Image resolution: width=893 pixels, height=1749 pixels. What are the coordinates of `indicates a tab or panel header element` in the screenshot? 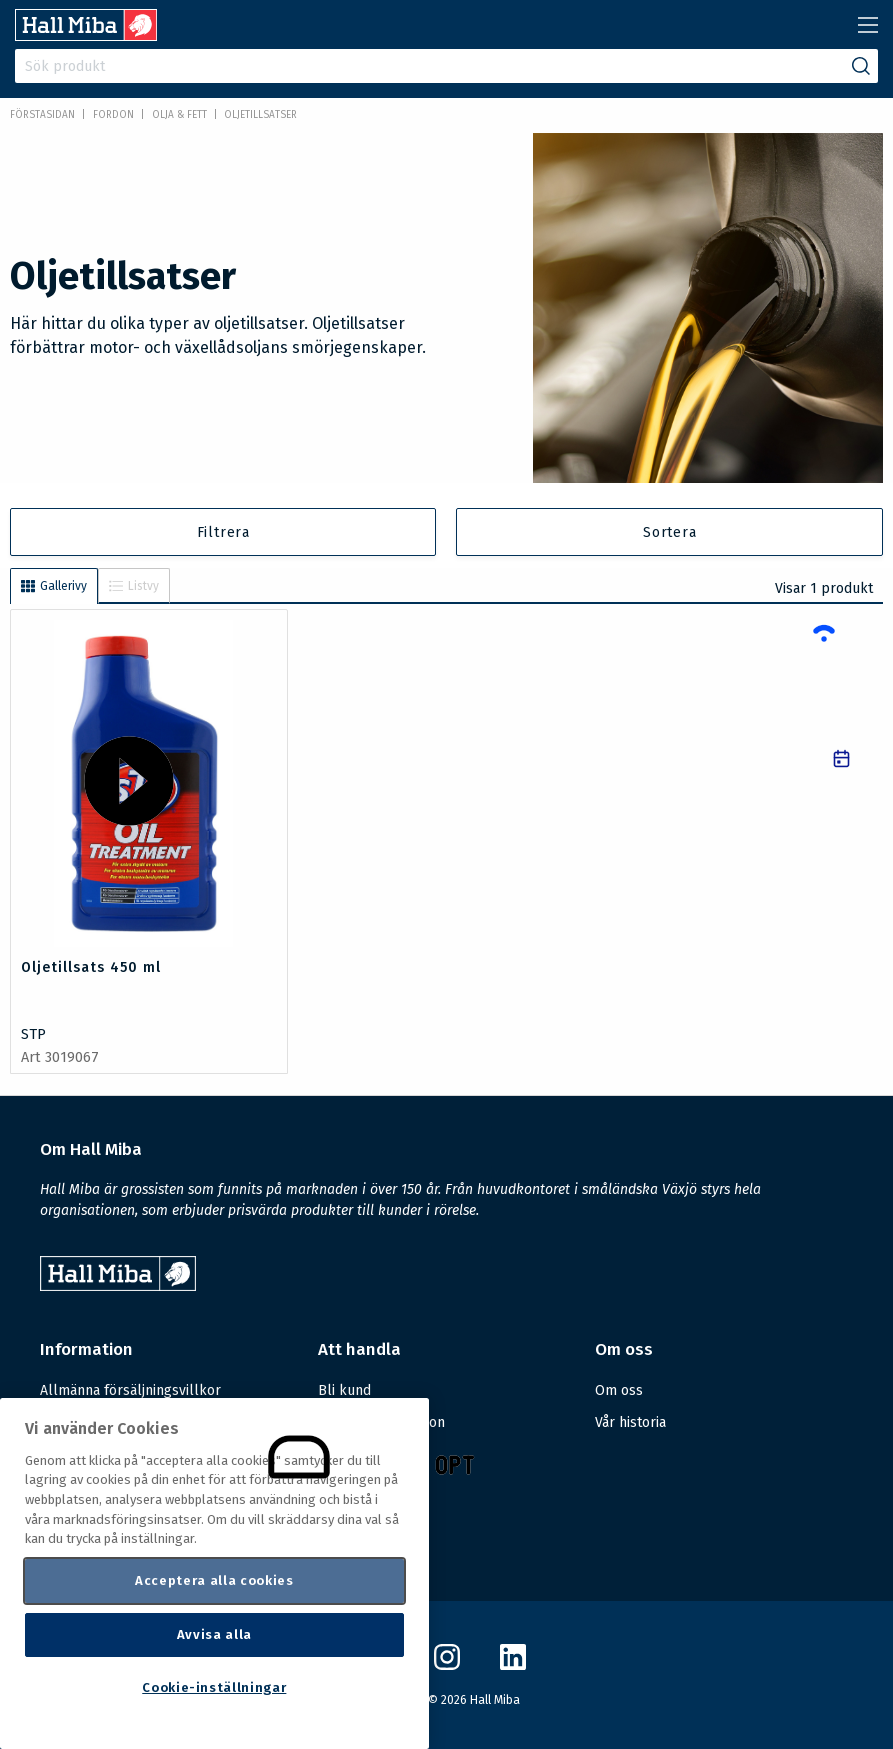 It's located at (299, 1457).